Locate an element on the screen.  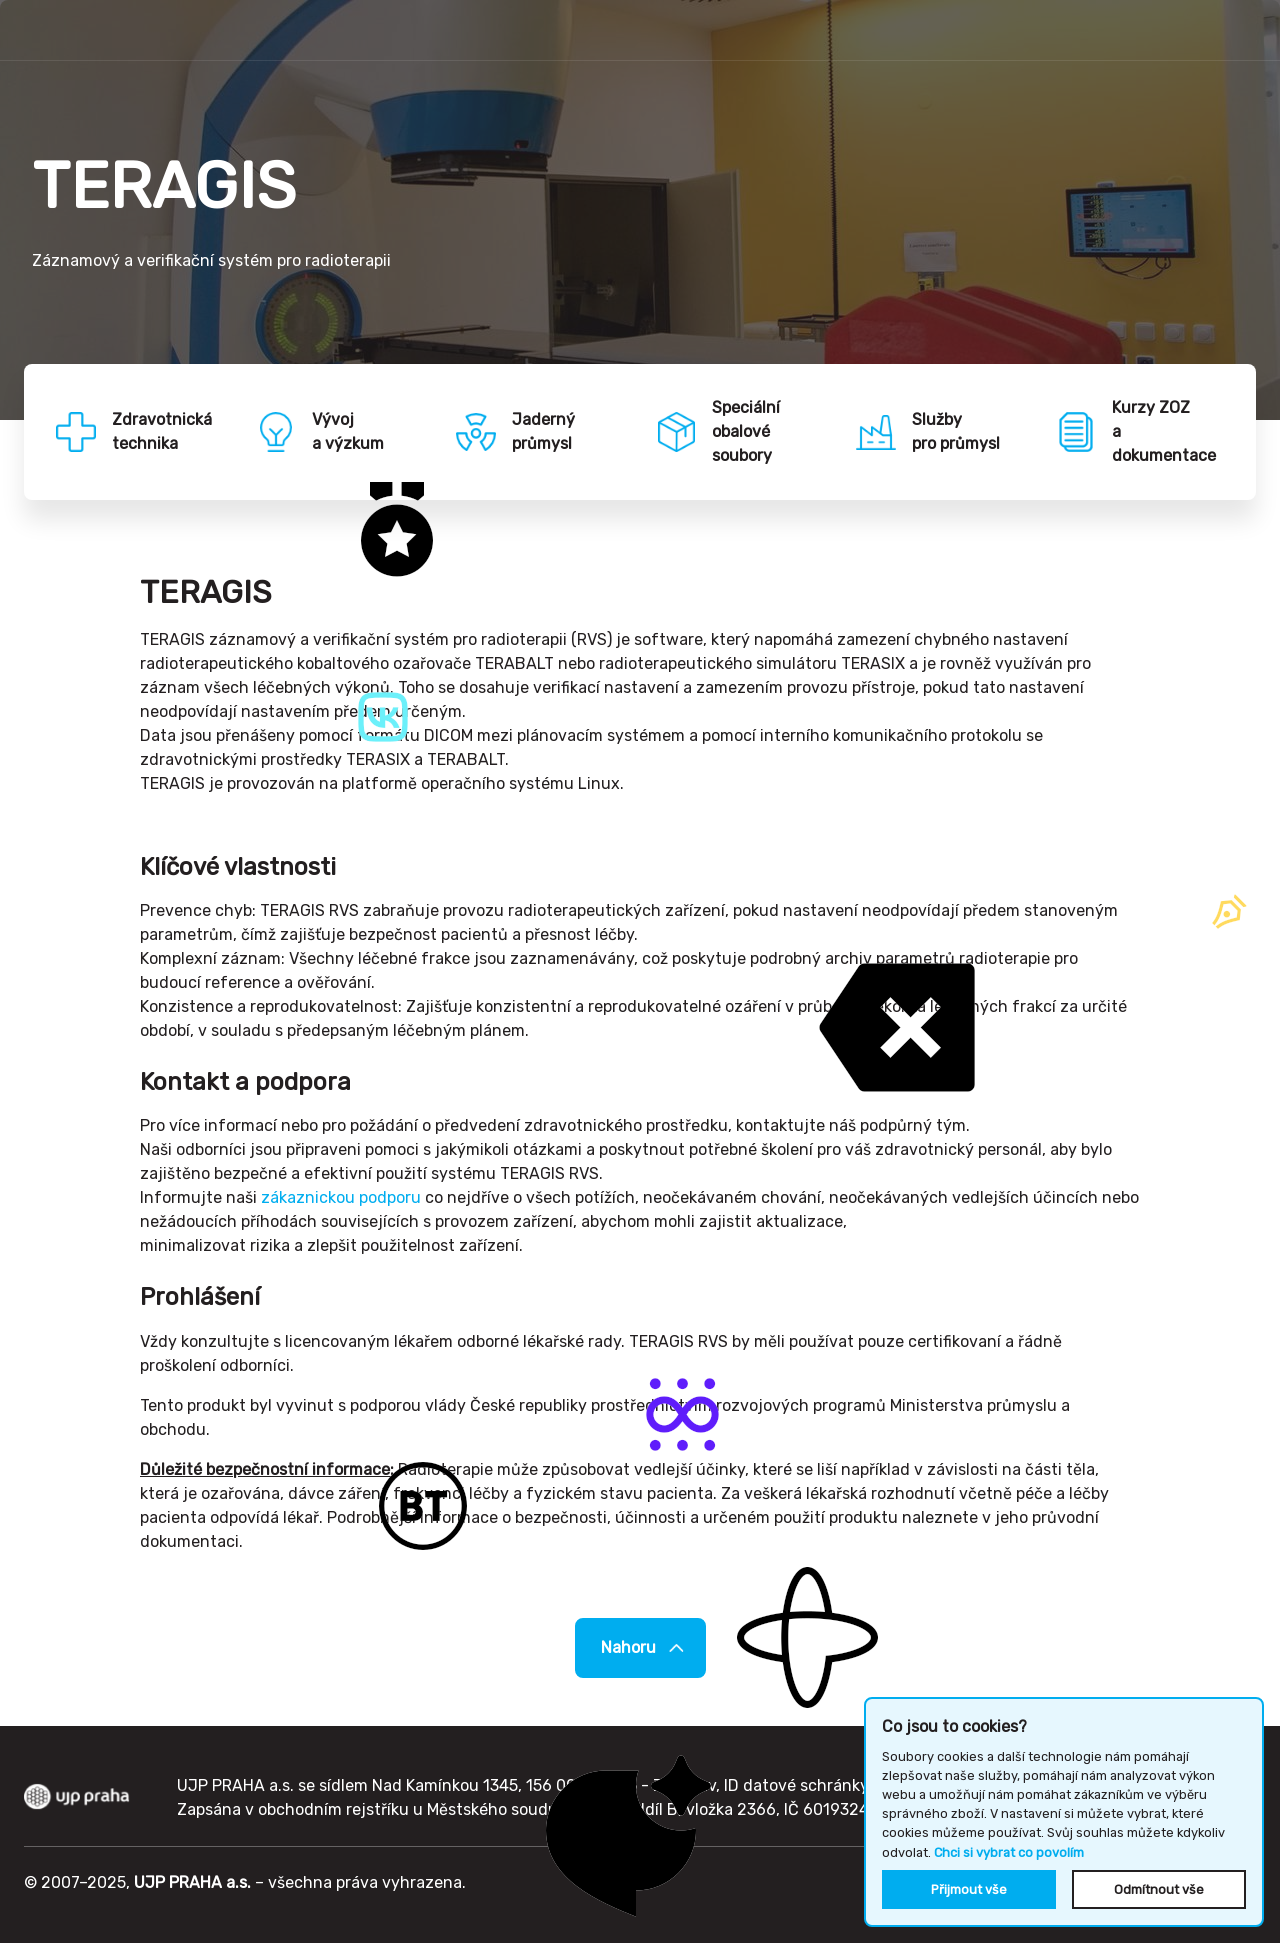
access drawing or illustration tools is located at coordinates (1228, 913).